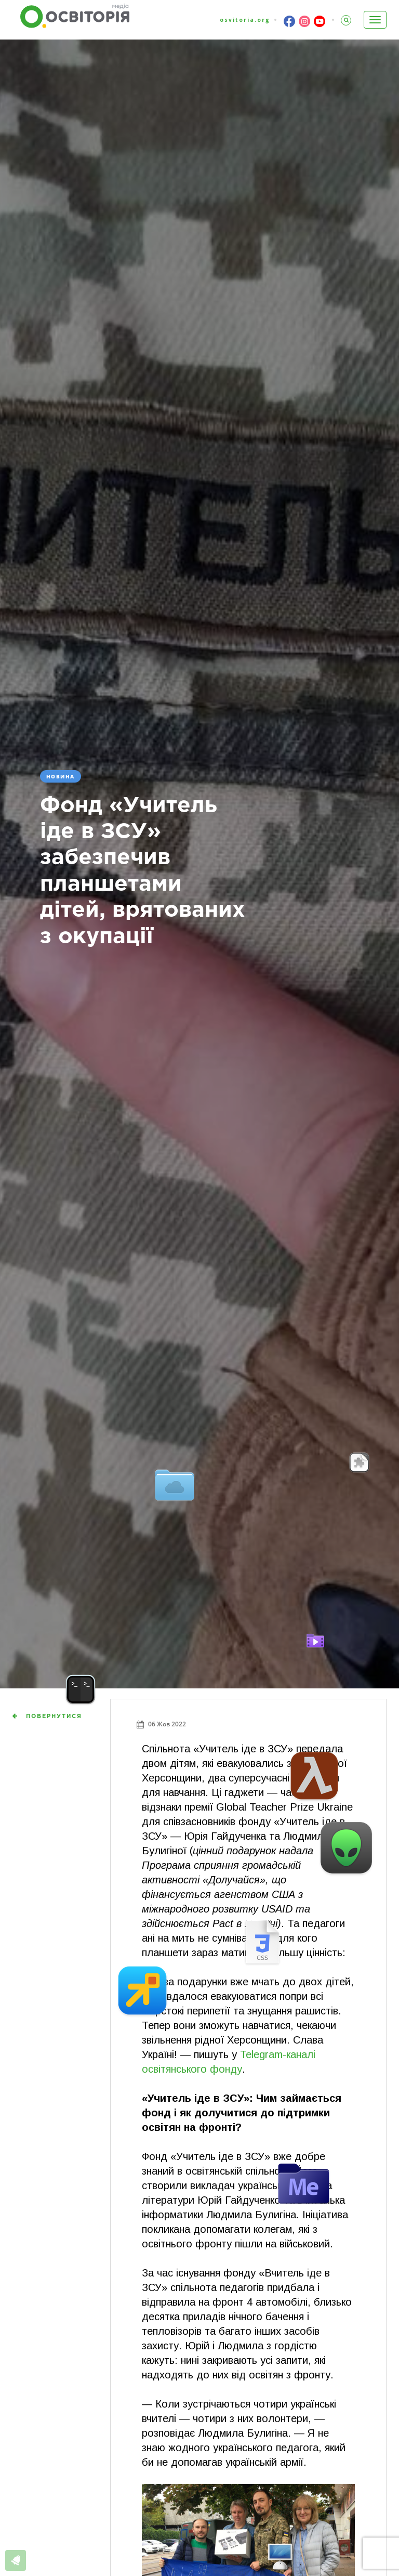 This screenshot has height=2576, width=399. I want to click on launch alien arena game, so click(346, 1848).